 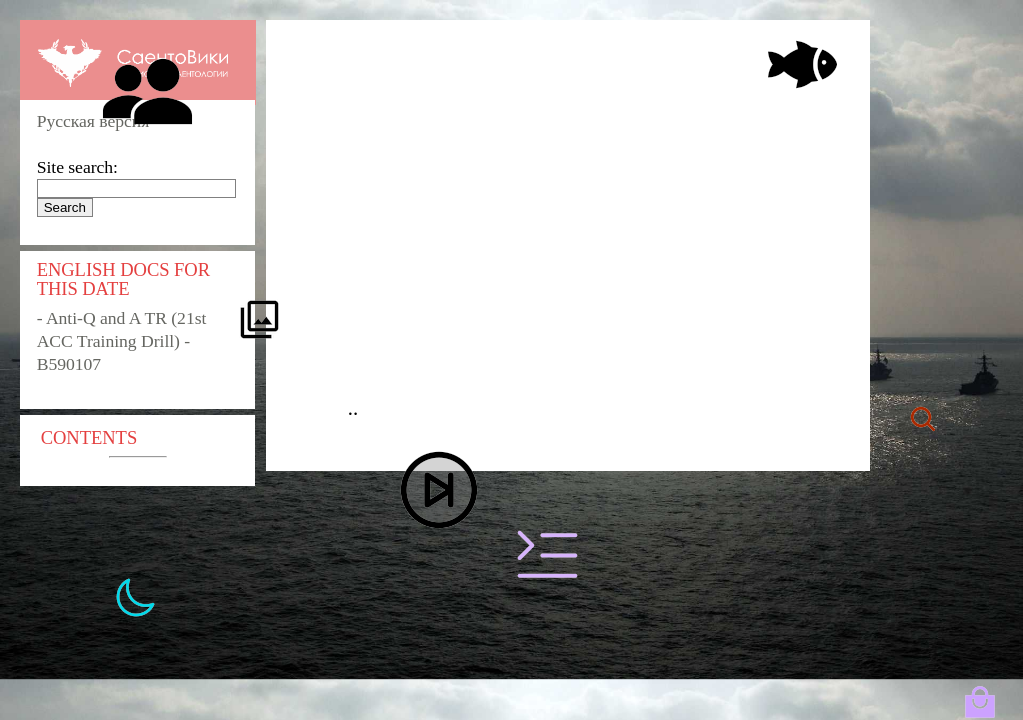 I want to click on filter or sort images in a gallery, so click(x=259, y=319).